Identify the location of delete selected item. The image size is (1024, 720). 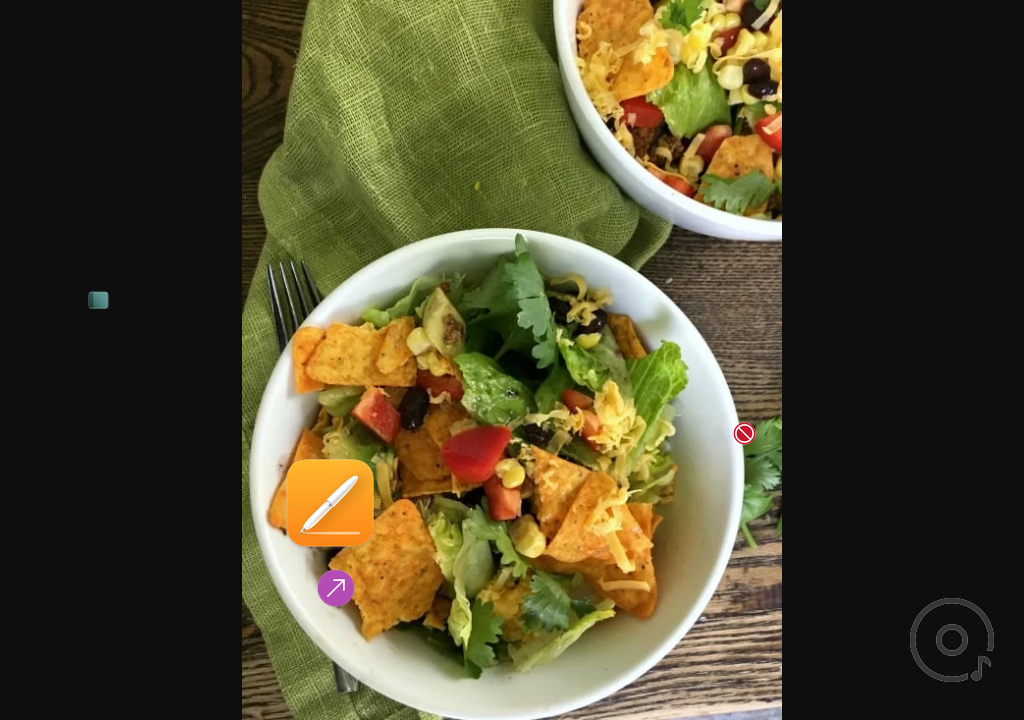
(744, 433).